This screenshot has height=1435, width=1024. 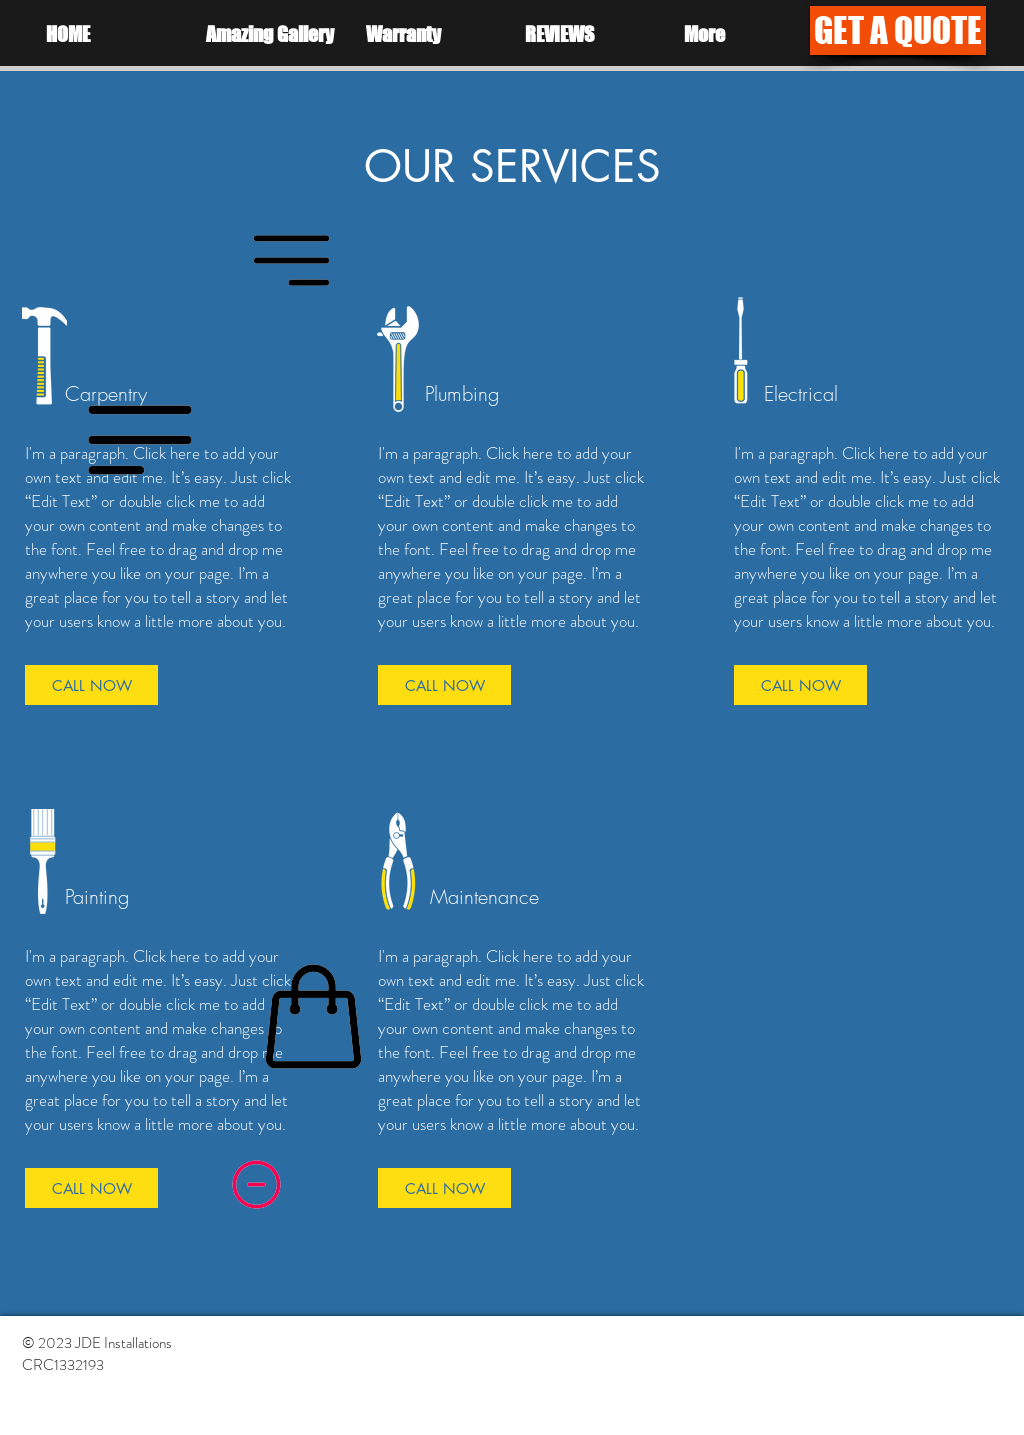 I want to click on remove an item from a list or cart, so click(x=256, y=1184).